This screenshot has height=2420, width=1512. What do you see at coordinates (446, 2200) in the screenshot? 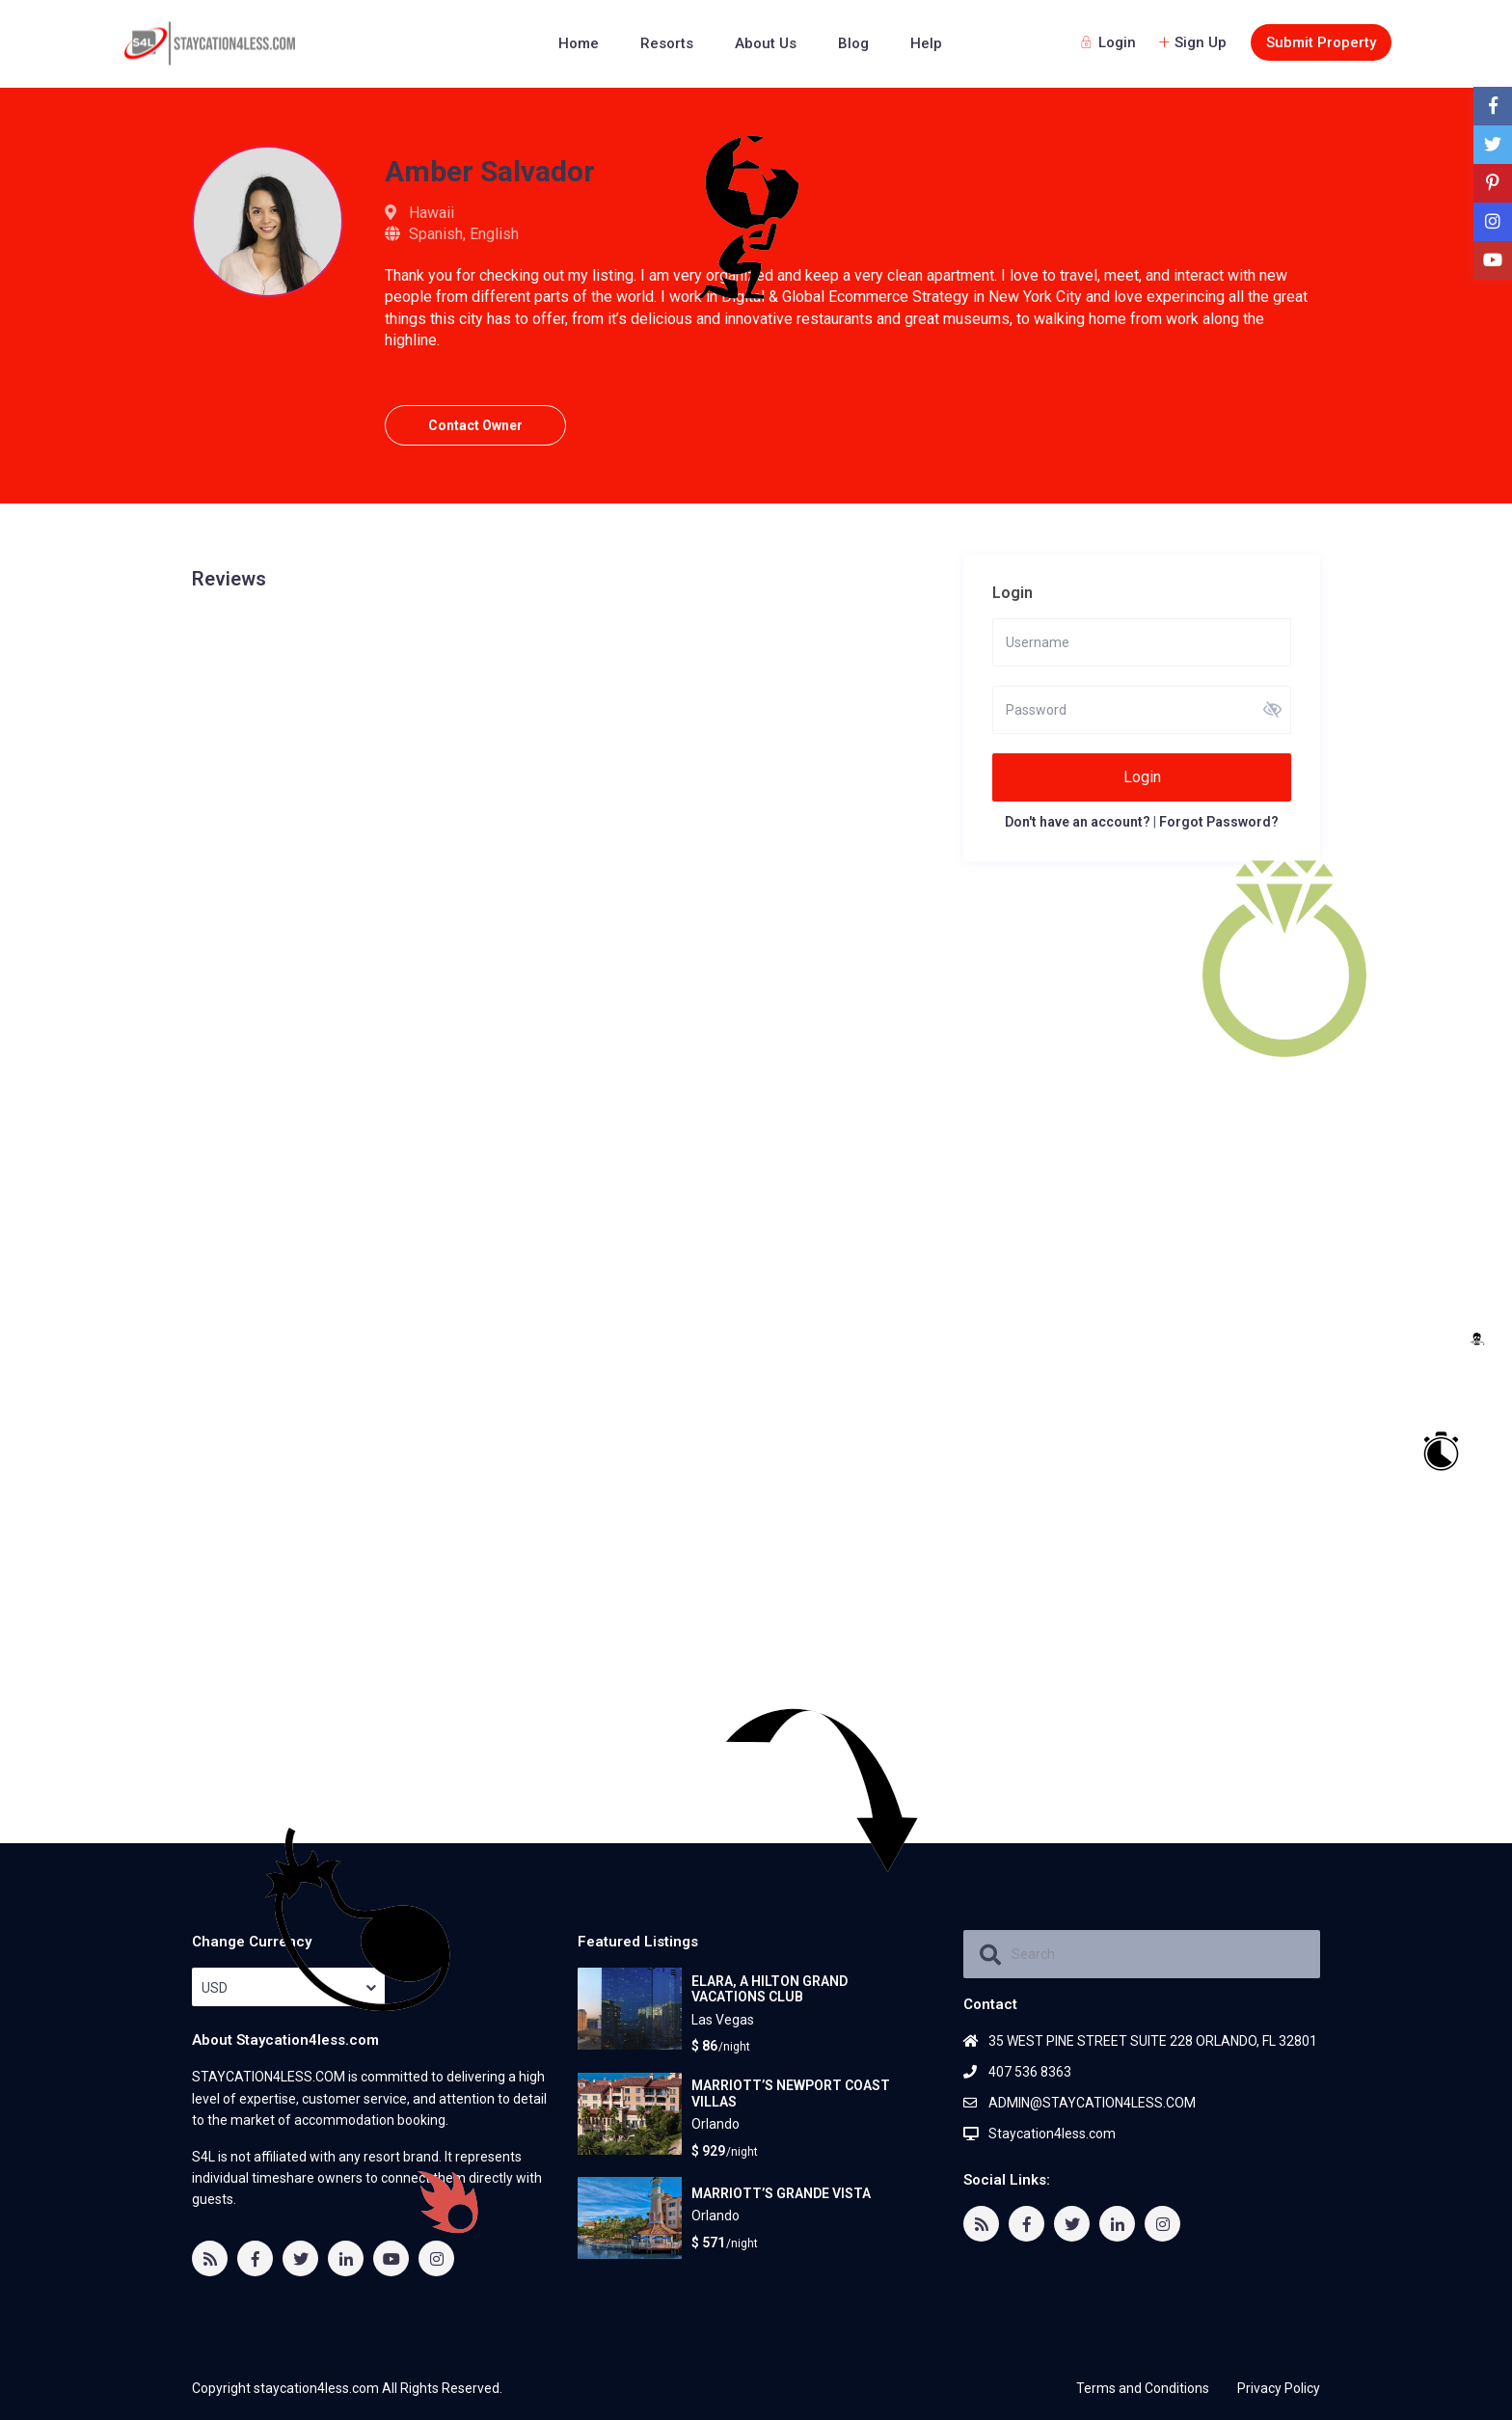
I see `indicates a burning or fire effect status` at bounding box center [446, 2200].